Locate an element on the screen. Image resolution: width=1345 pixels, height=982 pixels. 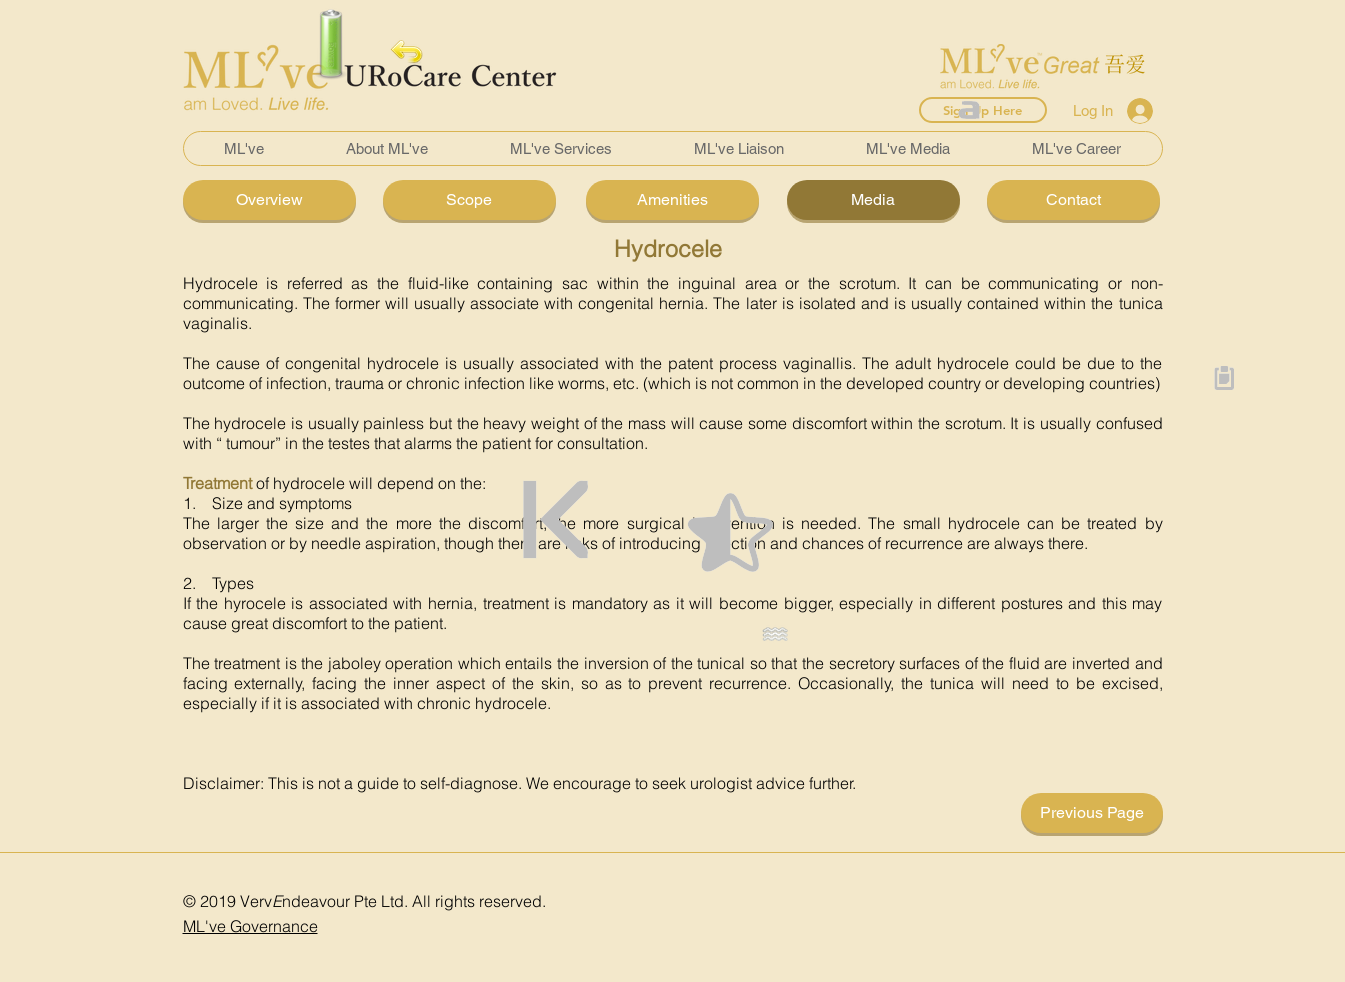
undo the last action is located at coordinates (406, 50).